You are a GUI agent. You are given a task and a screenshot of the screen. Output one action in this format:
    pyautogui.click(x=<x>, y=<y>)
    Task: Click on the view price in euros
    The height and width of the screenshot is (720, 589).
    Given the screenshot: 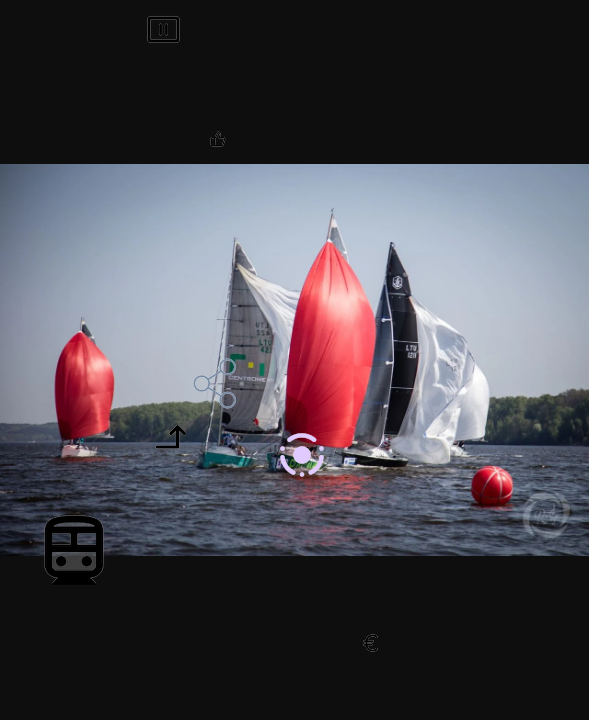 What is the action you would take?
    pyautogui.click(x=372, y=643)
    